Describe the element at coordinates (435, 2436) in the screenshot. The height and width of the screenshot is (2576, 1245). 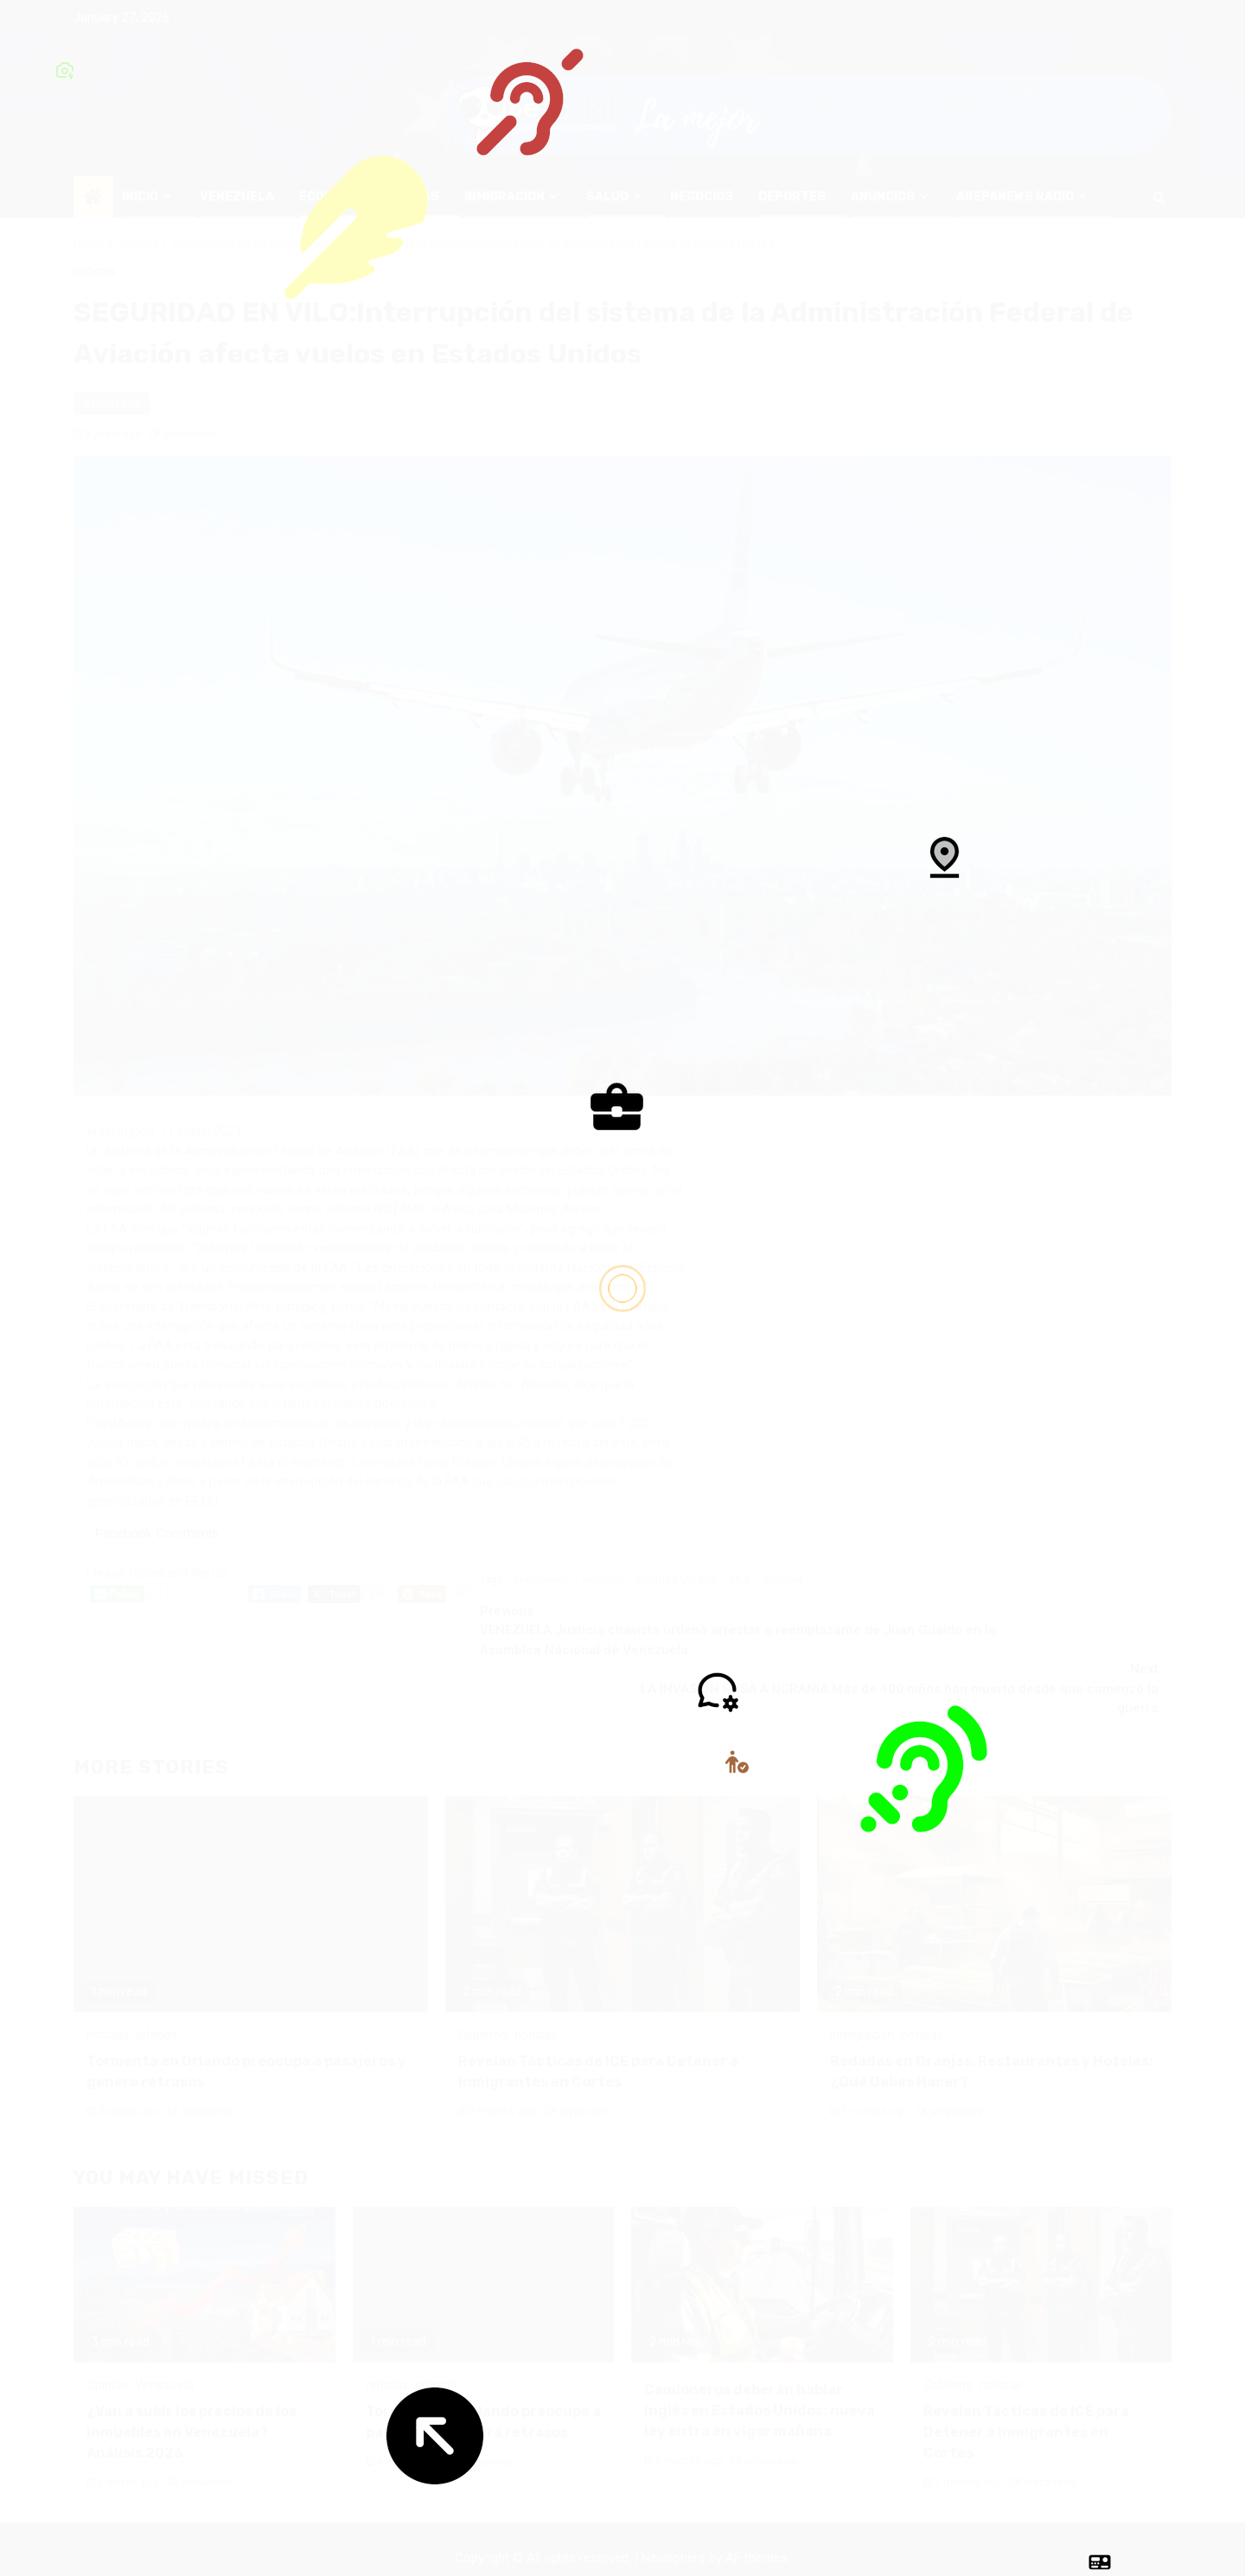
I see `navigate back to the previous screen` at that location.